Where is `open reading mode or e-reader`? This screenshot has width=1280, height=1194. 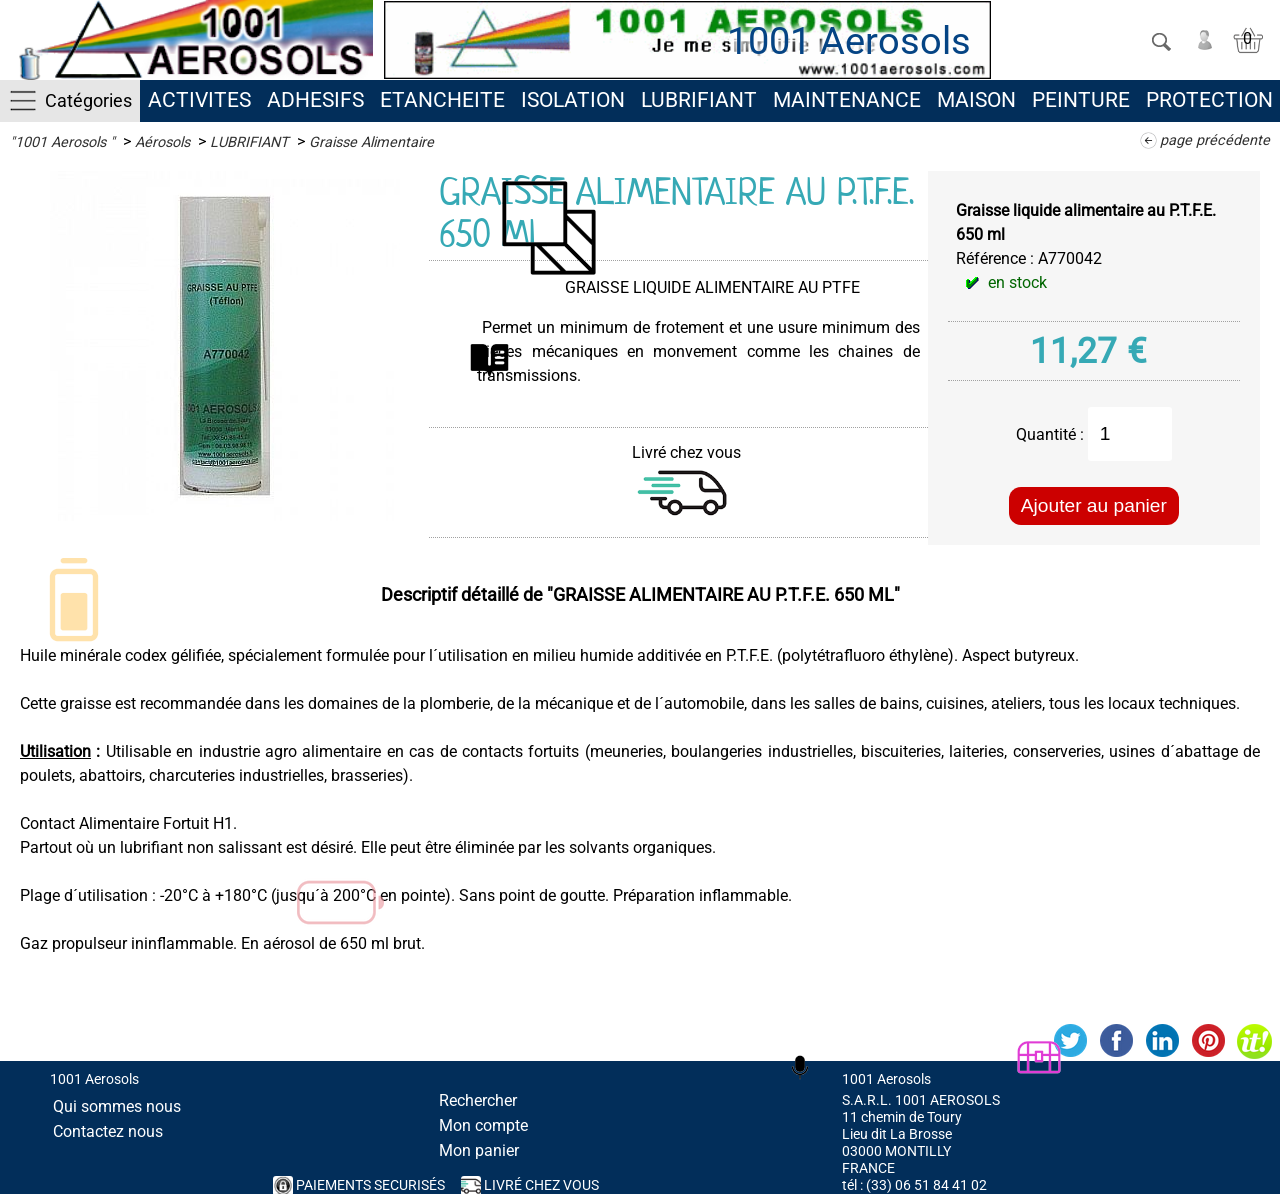
open reading mode or e-reader is located at coordinates (489, 357).